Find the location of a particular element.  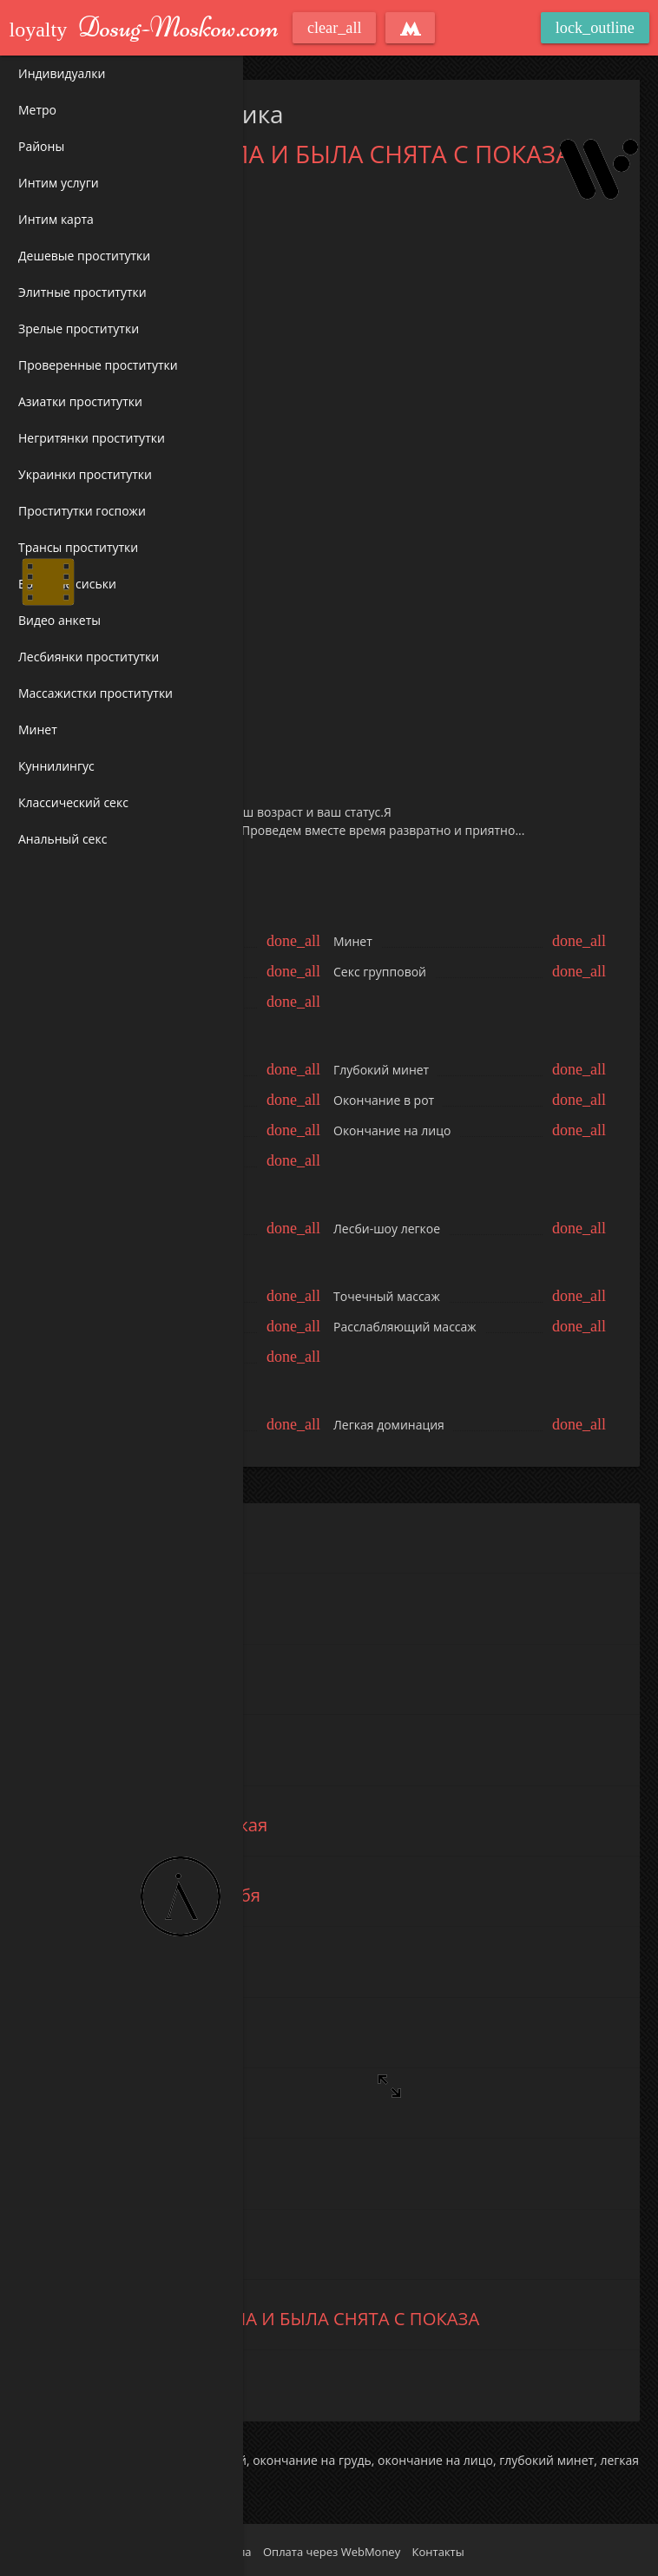

access video or film content is located at coordinates (48, 582).